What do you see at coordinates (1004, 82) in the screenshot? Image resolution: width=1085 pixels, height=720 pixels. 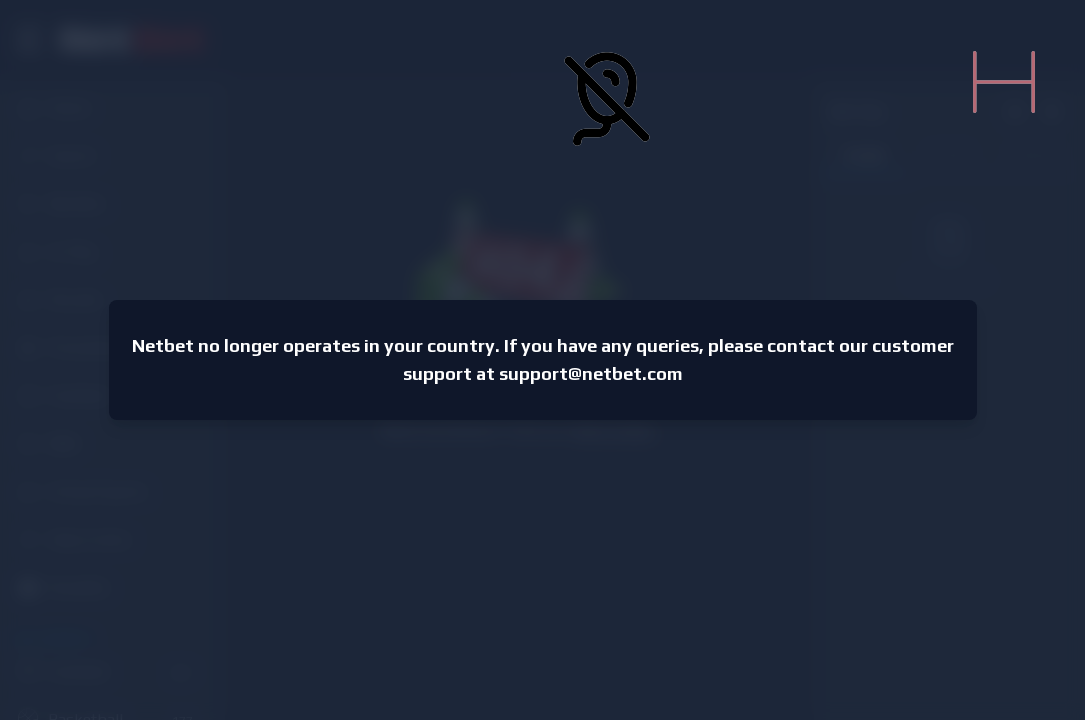 I see `format text as a heading` at bounding box center [1004, 82].